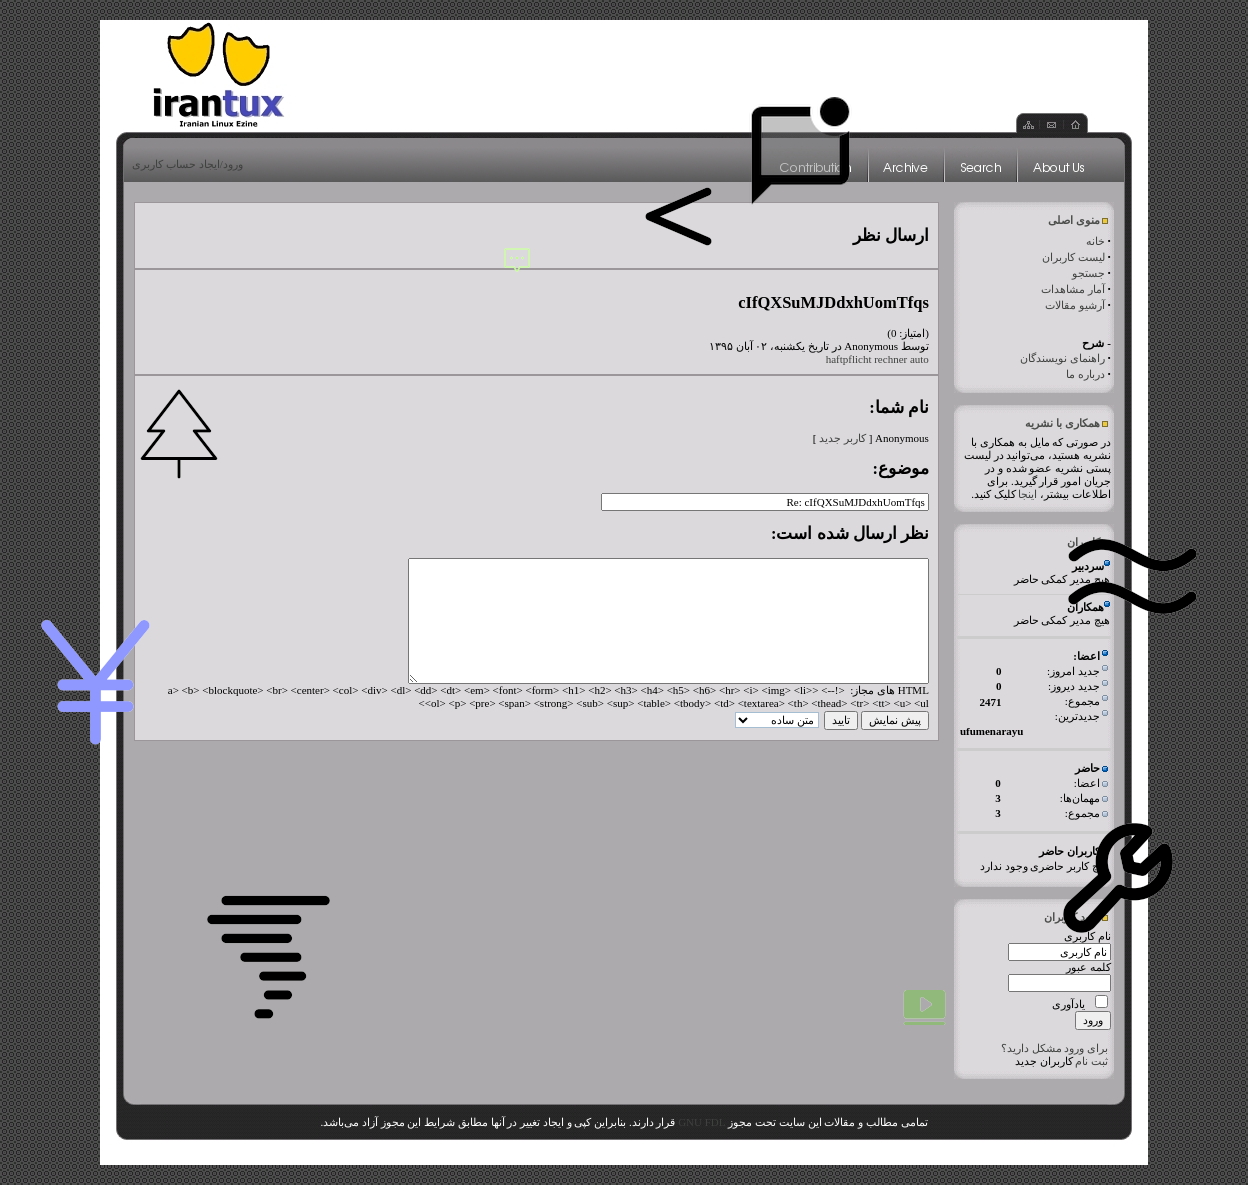  I want to click on access settings or configuration options, so click(1118, 878).